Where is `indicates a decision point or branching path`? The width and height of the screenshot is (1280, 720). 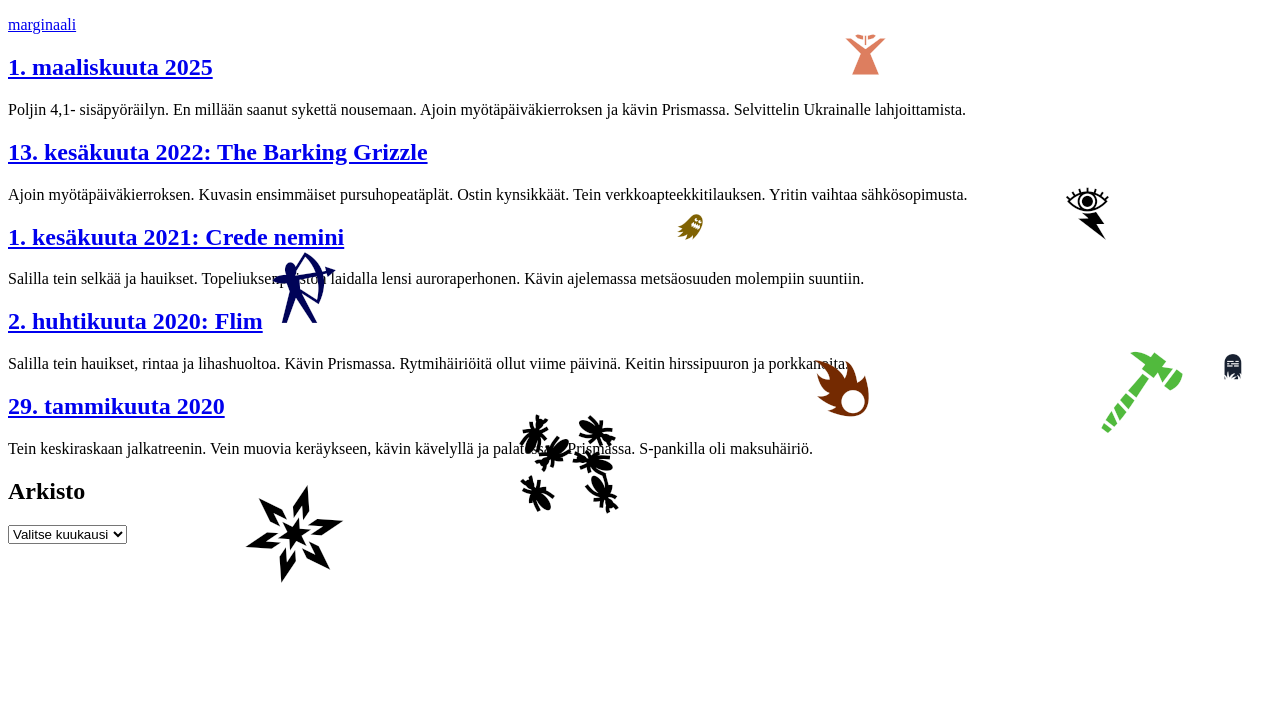
indicates a decision point or branching path is located at coordinates (865, 54).